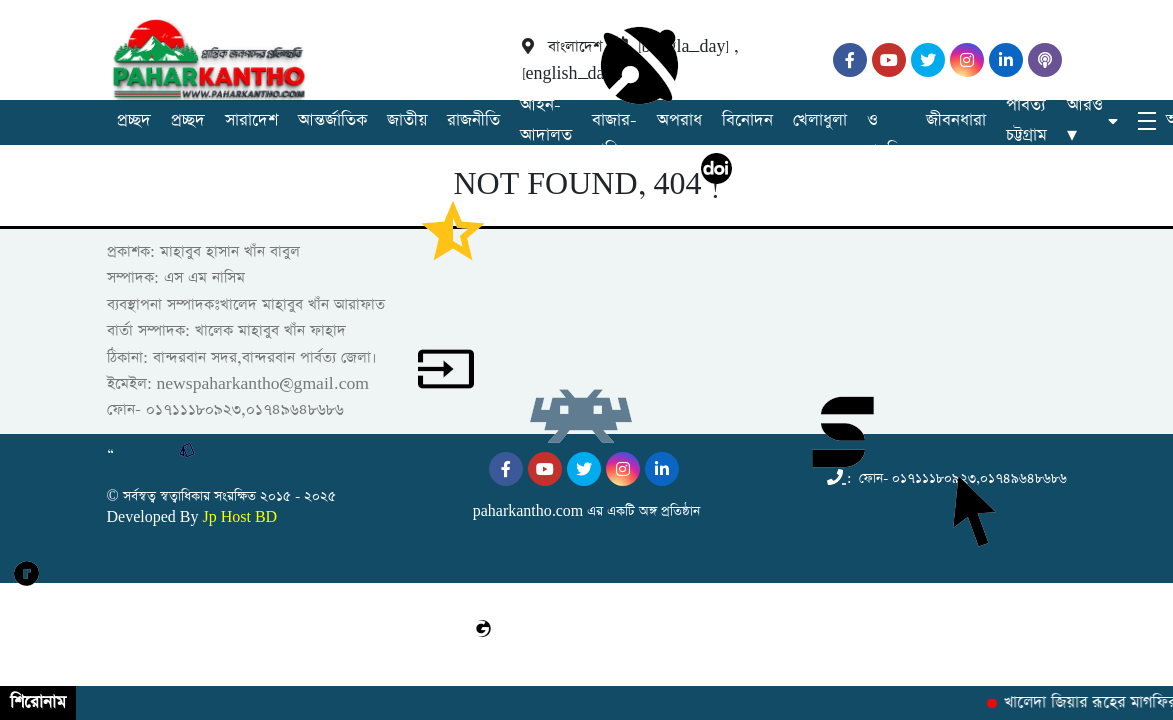 The height and width of the screenshot is (720, 1173). What do you see at coordinates (971, 512) in the screenshot?
I see `cursor app logo` at bounding box center [971, 512].